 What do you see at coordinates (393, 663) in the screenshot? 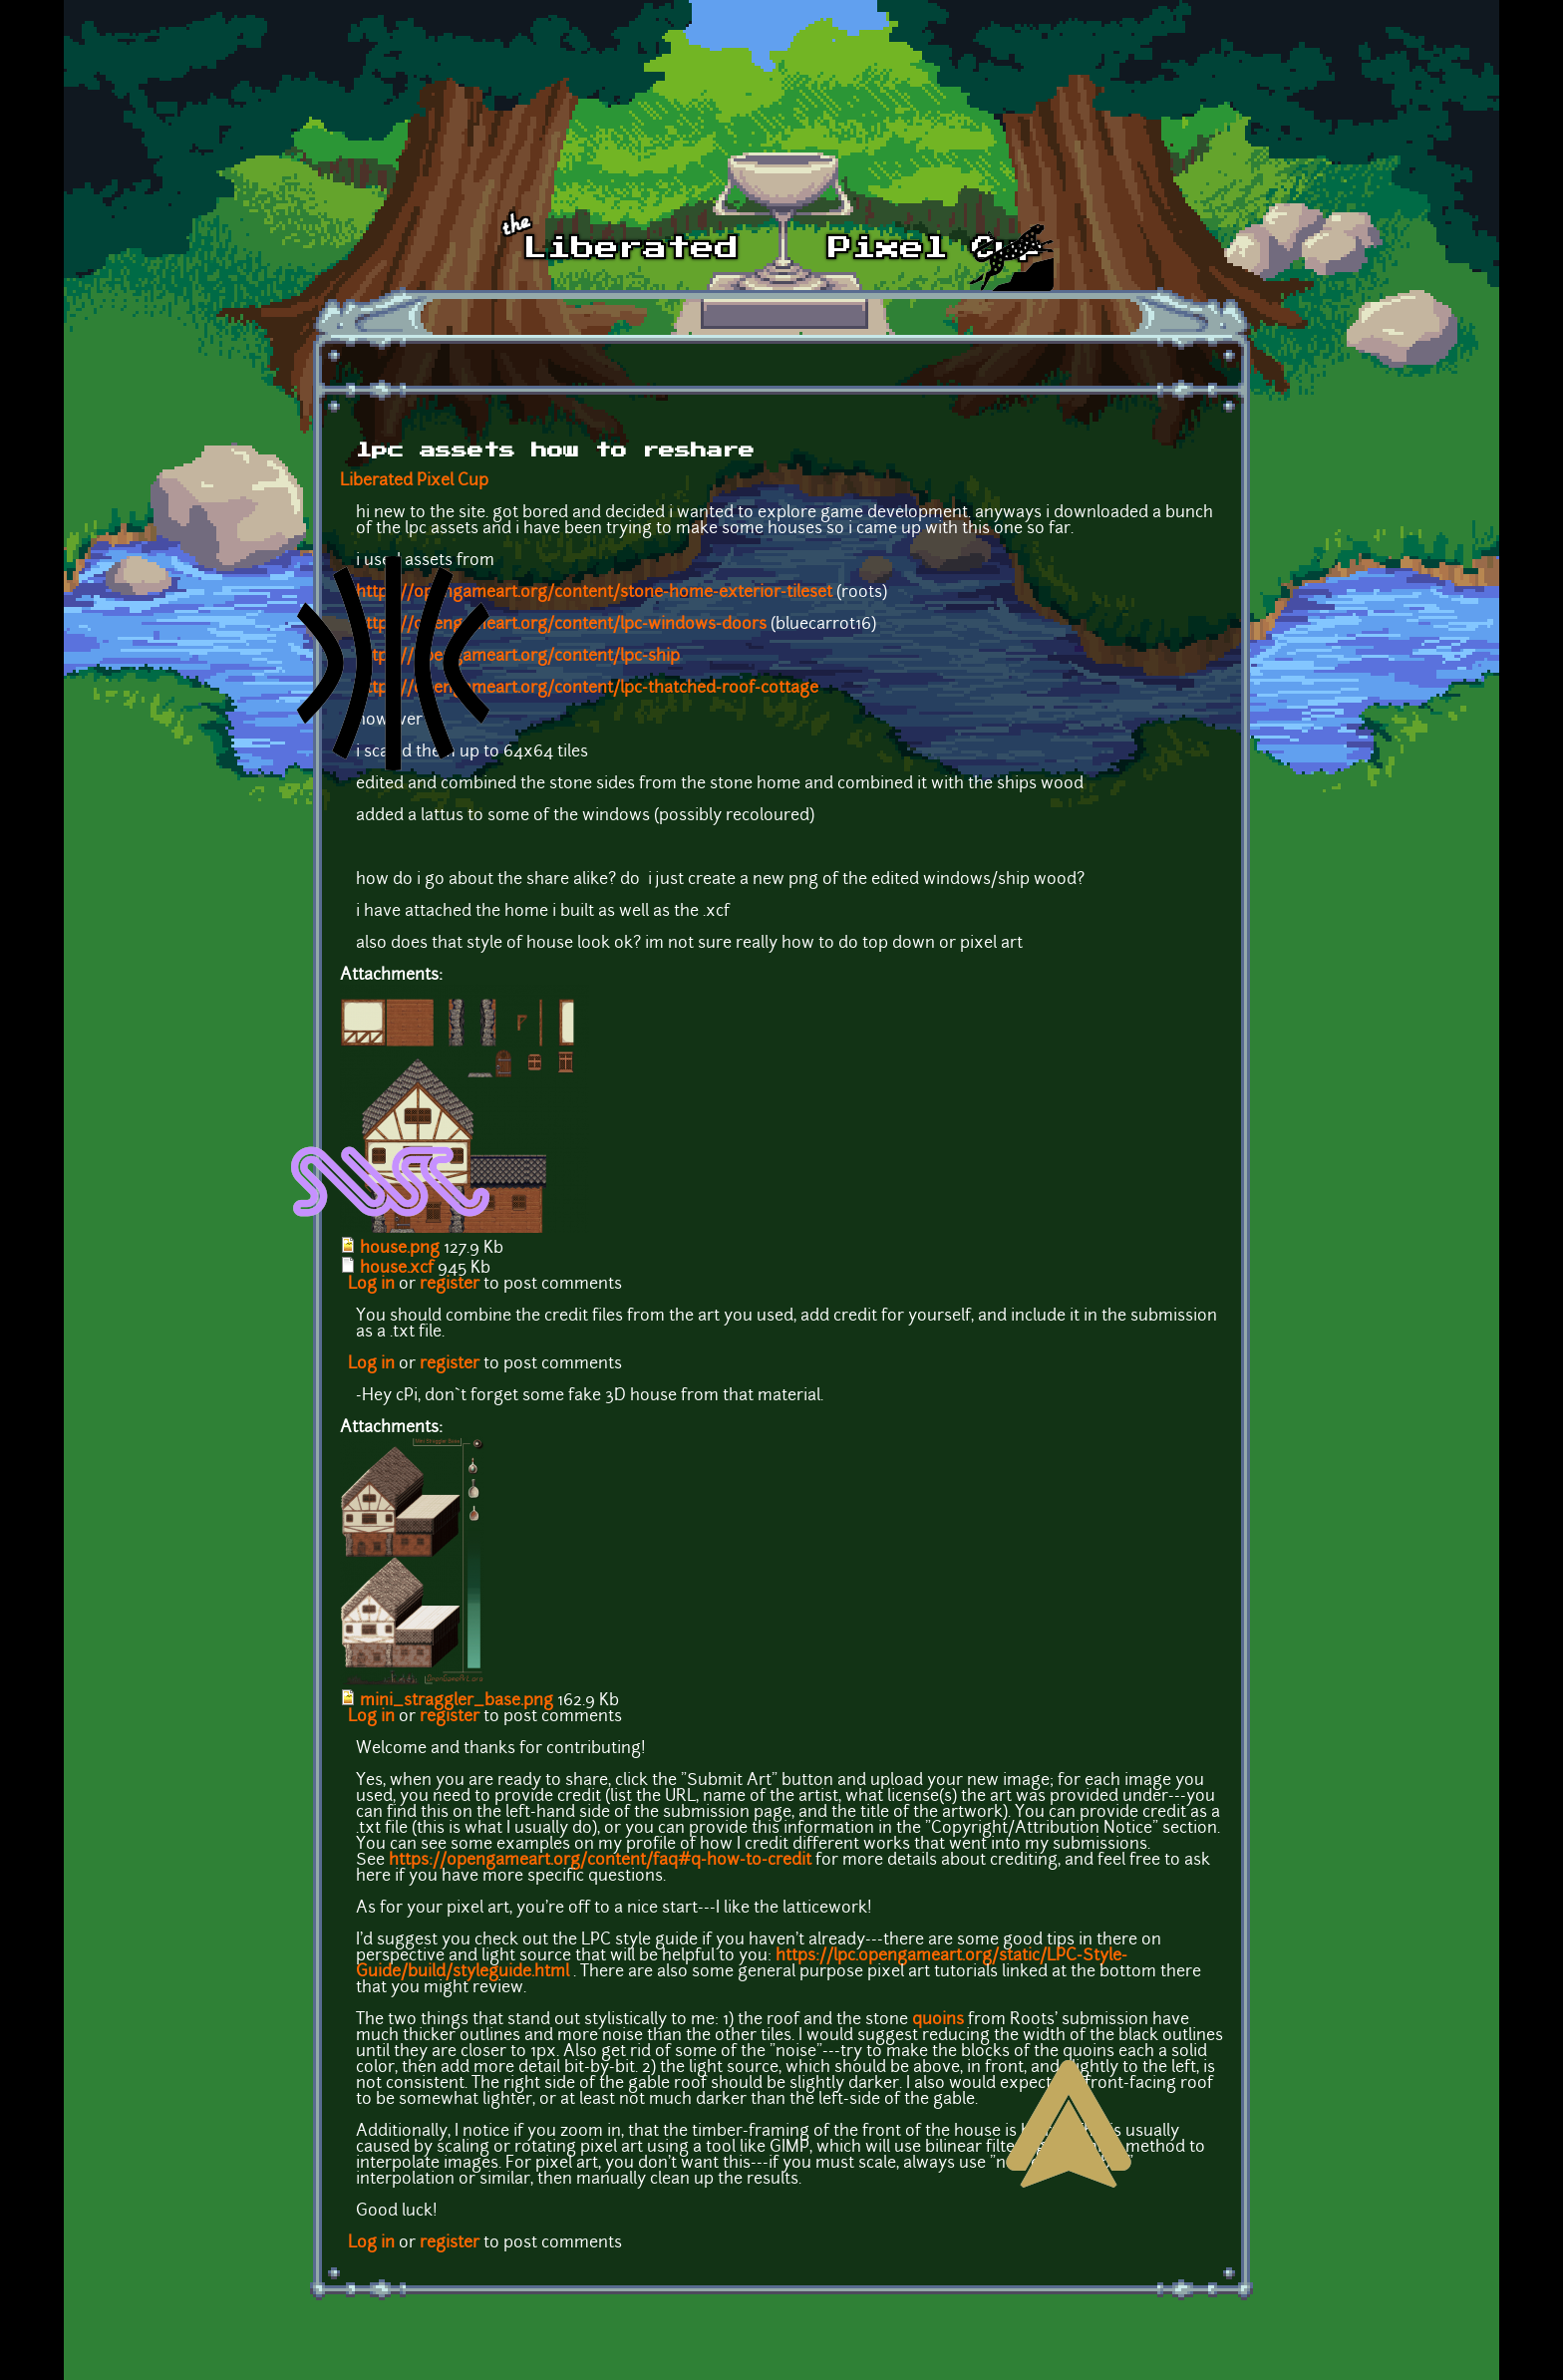
I see `talos logo` at bounding box center [393, 663].